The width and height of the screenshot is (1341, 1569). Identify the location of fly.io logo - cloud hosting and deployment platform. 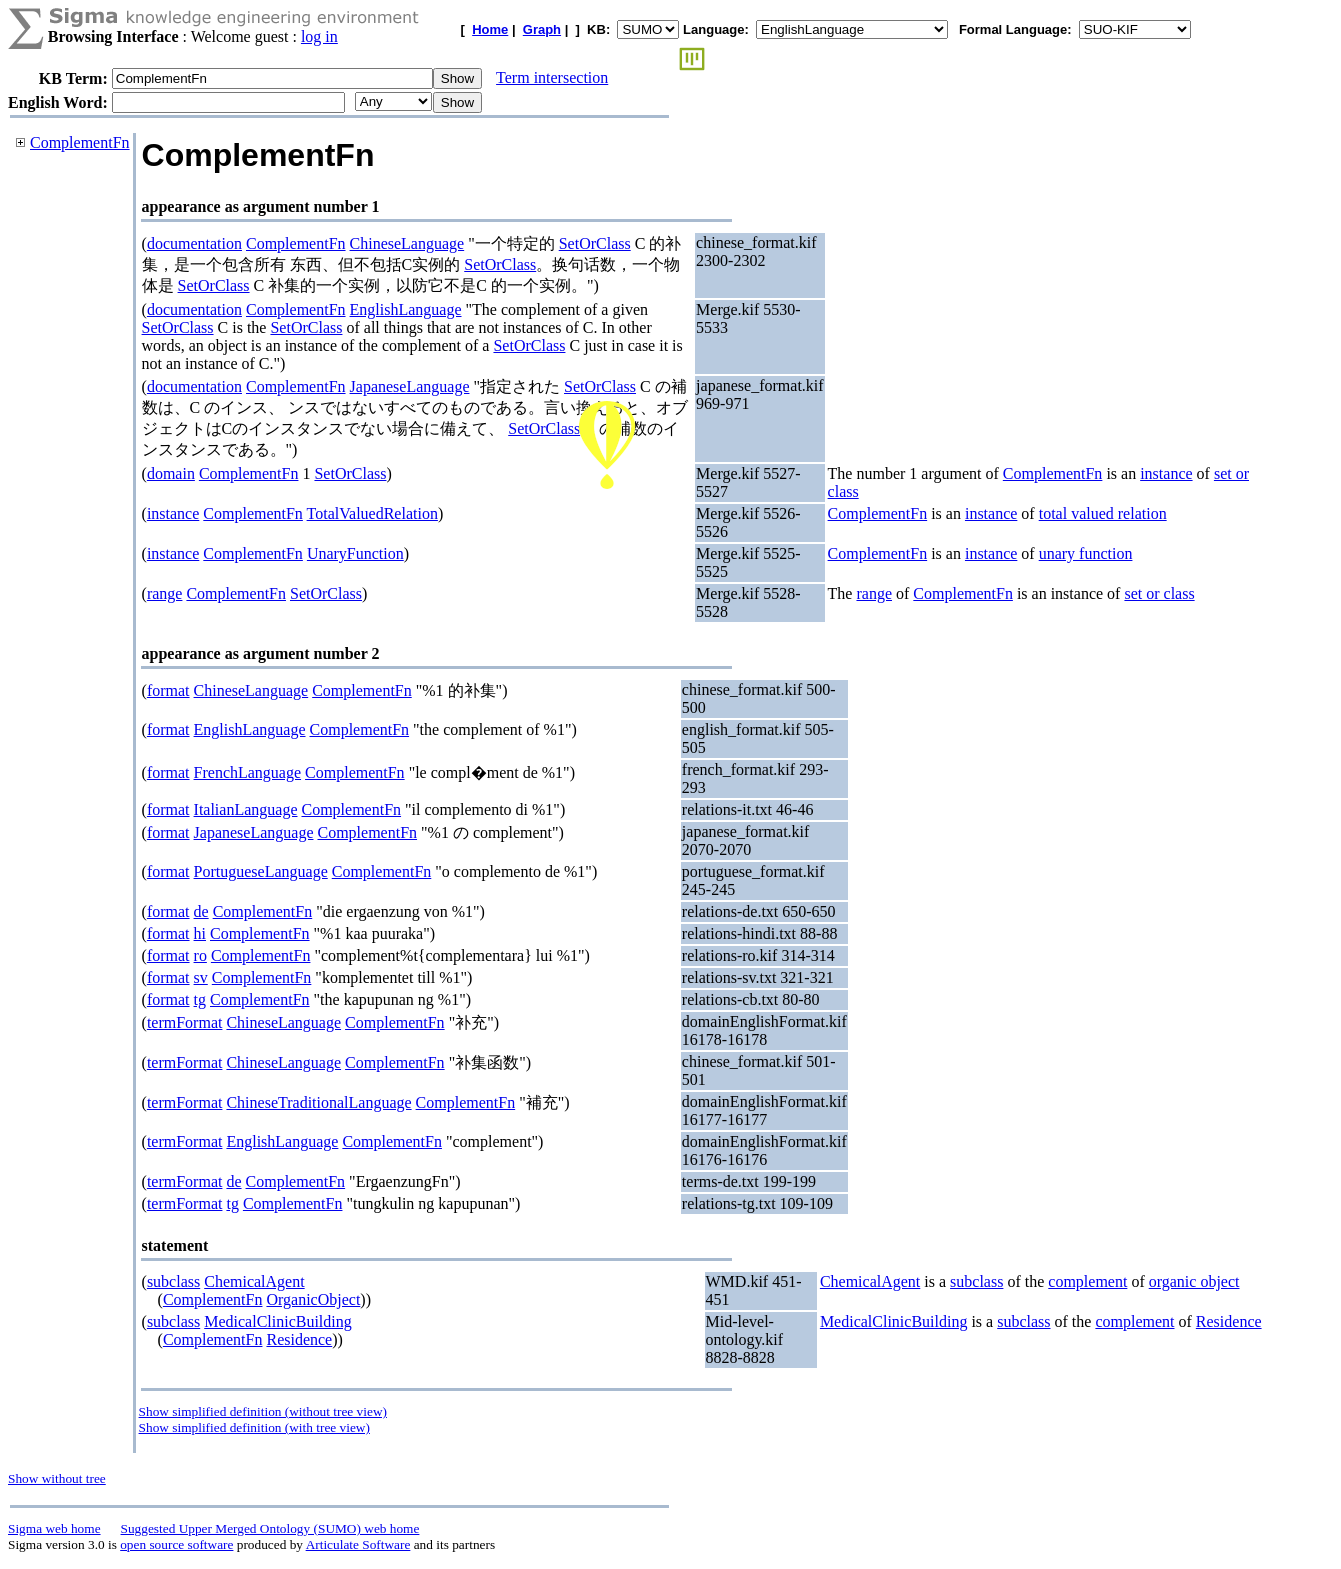
(607, 445).